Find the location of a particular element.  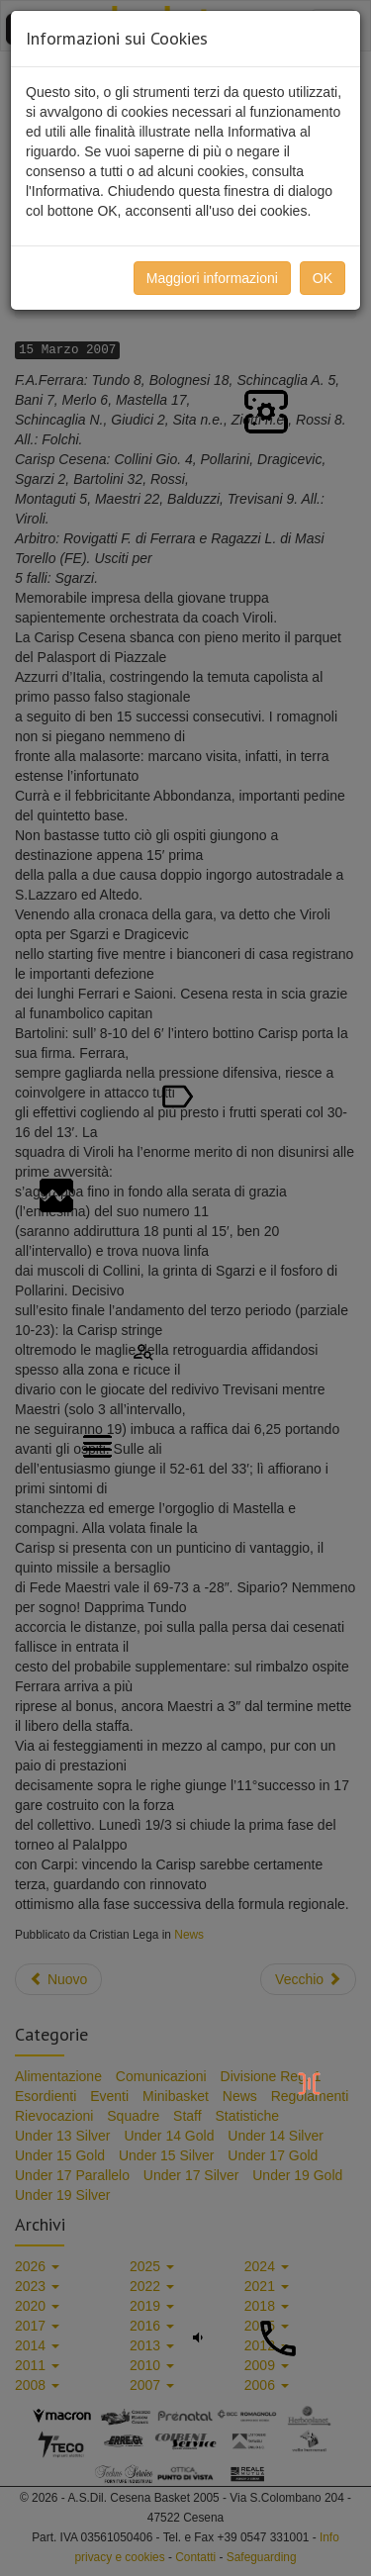

indicates an image failed to load is located at coordinates (56, 1195).